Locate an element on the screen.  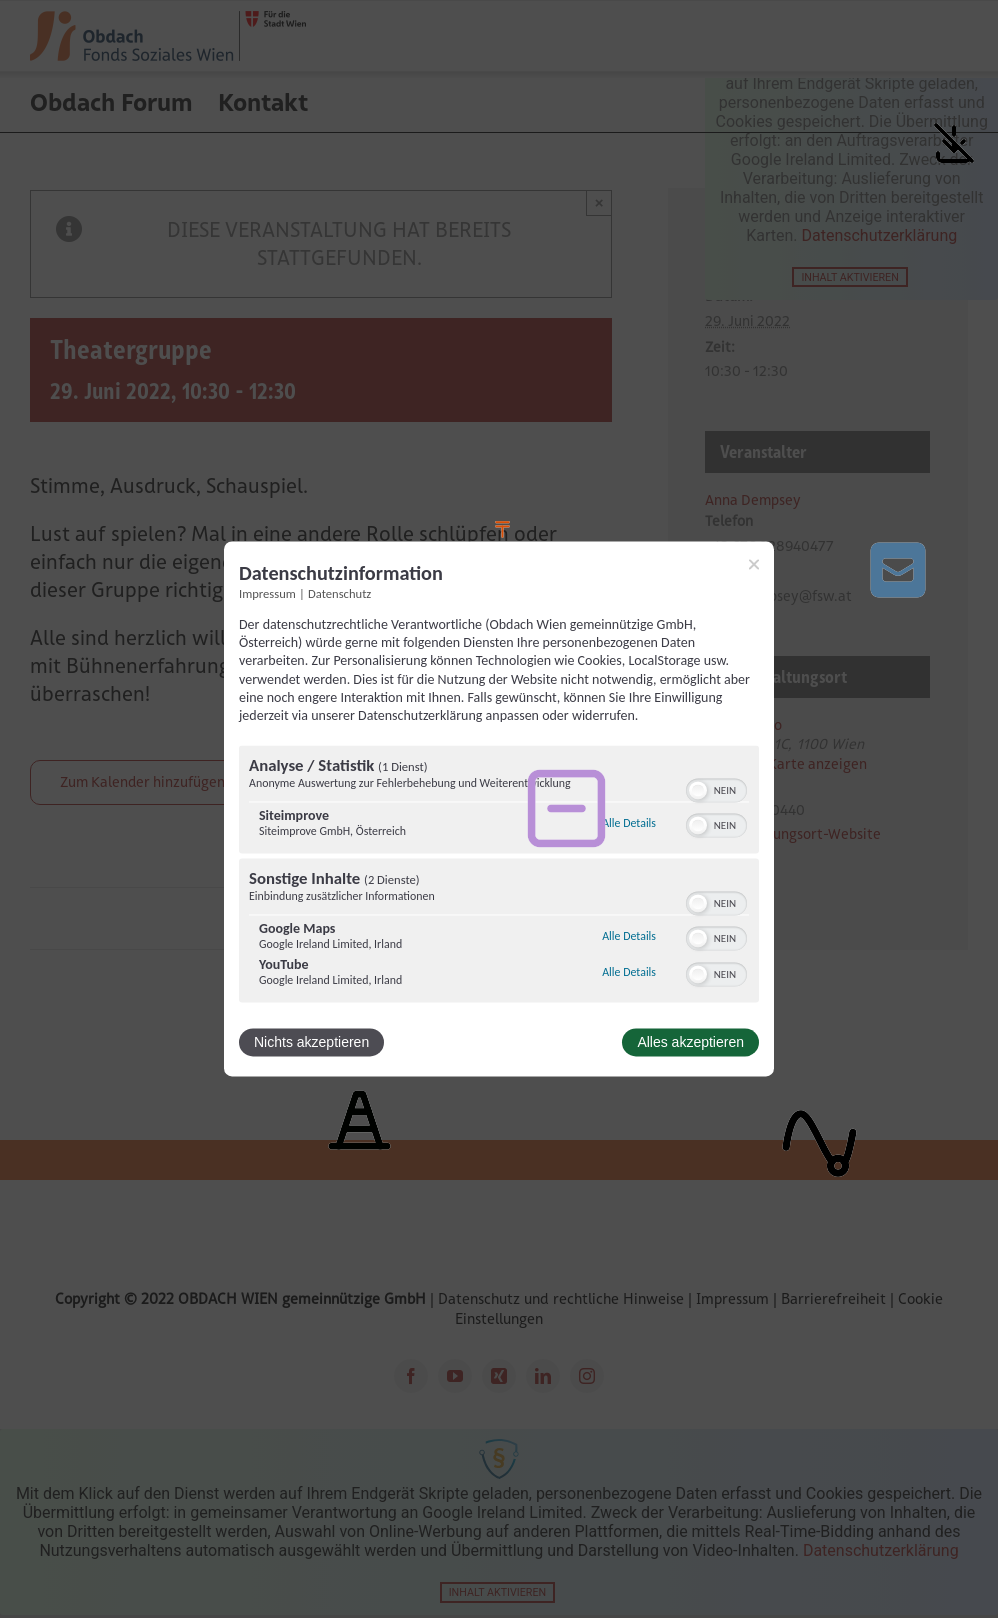
remove an item from a list or selection is located at coordinates (566, 808).